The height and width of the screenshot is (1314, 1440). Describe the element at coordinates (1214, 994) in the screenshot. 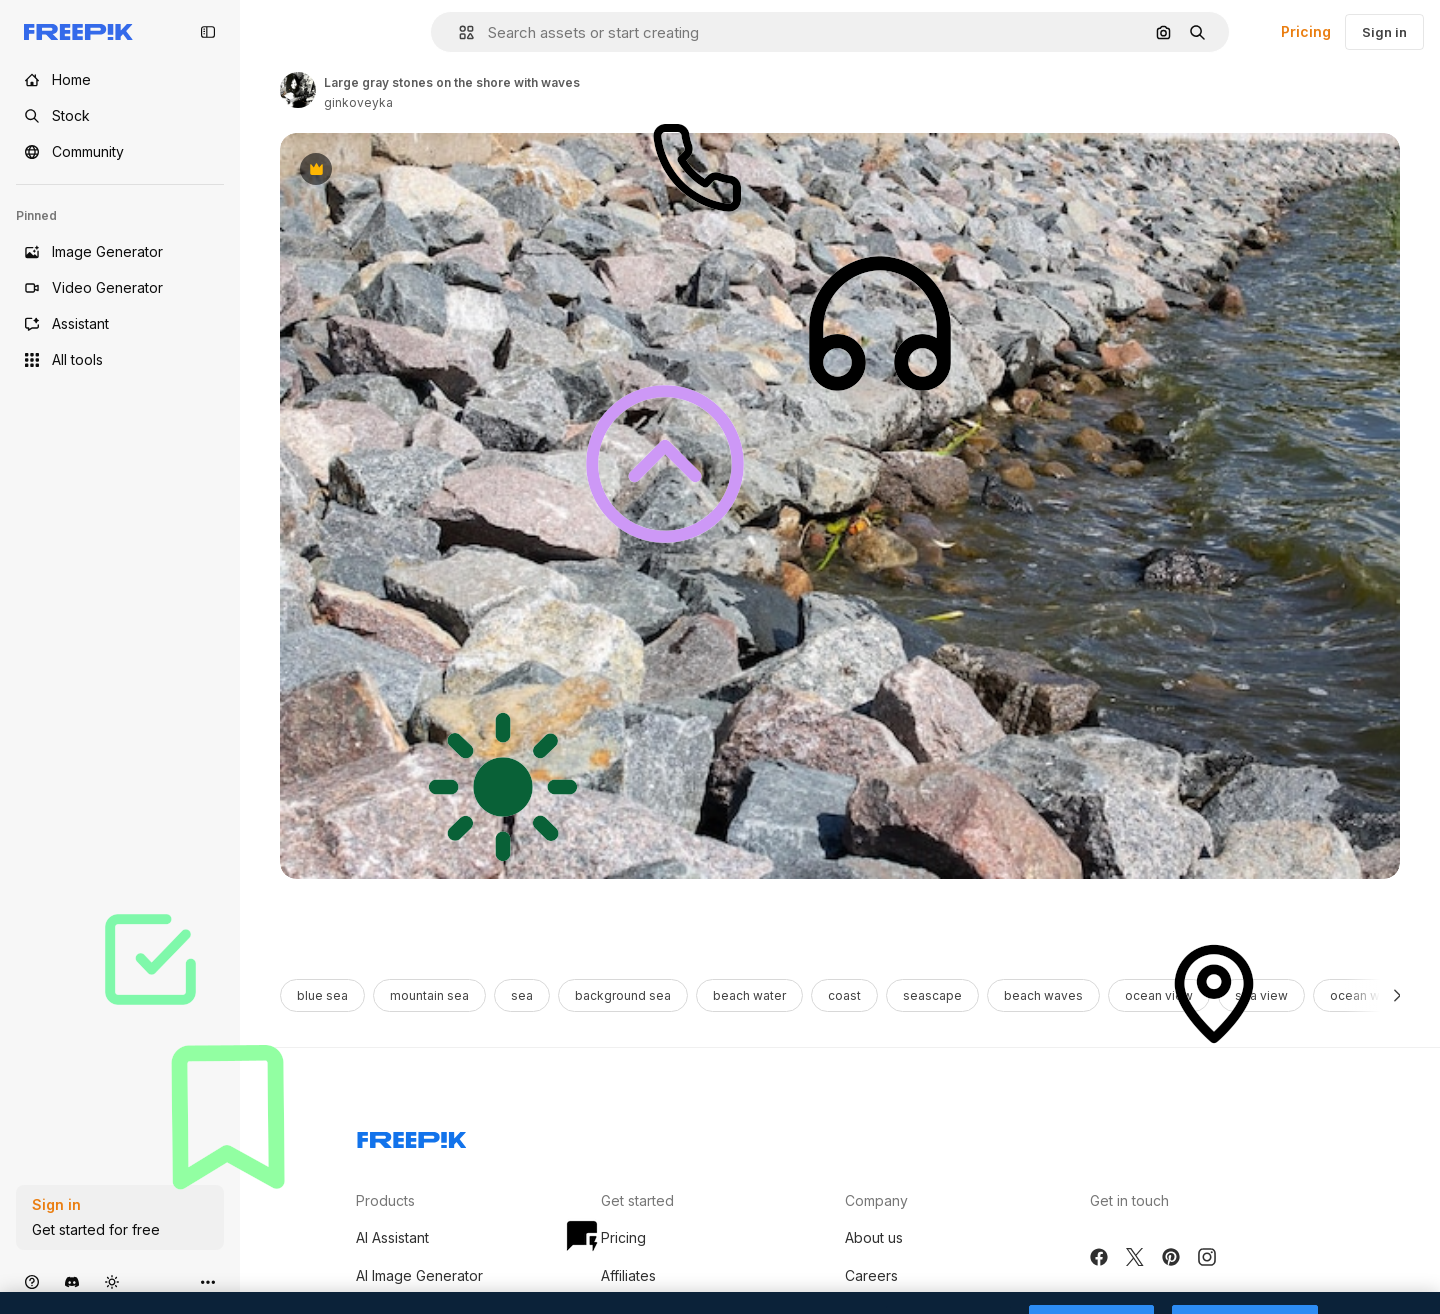

I see `view or access a saved location` at that location.